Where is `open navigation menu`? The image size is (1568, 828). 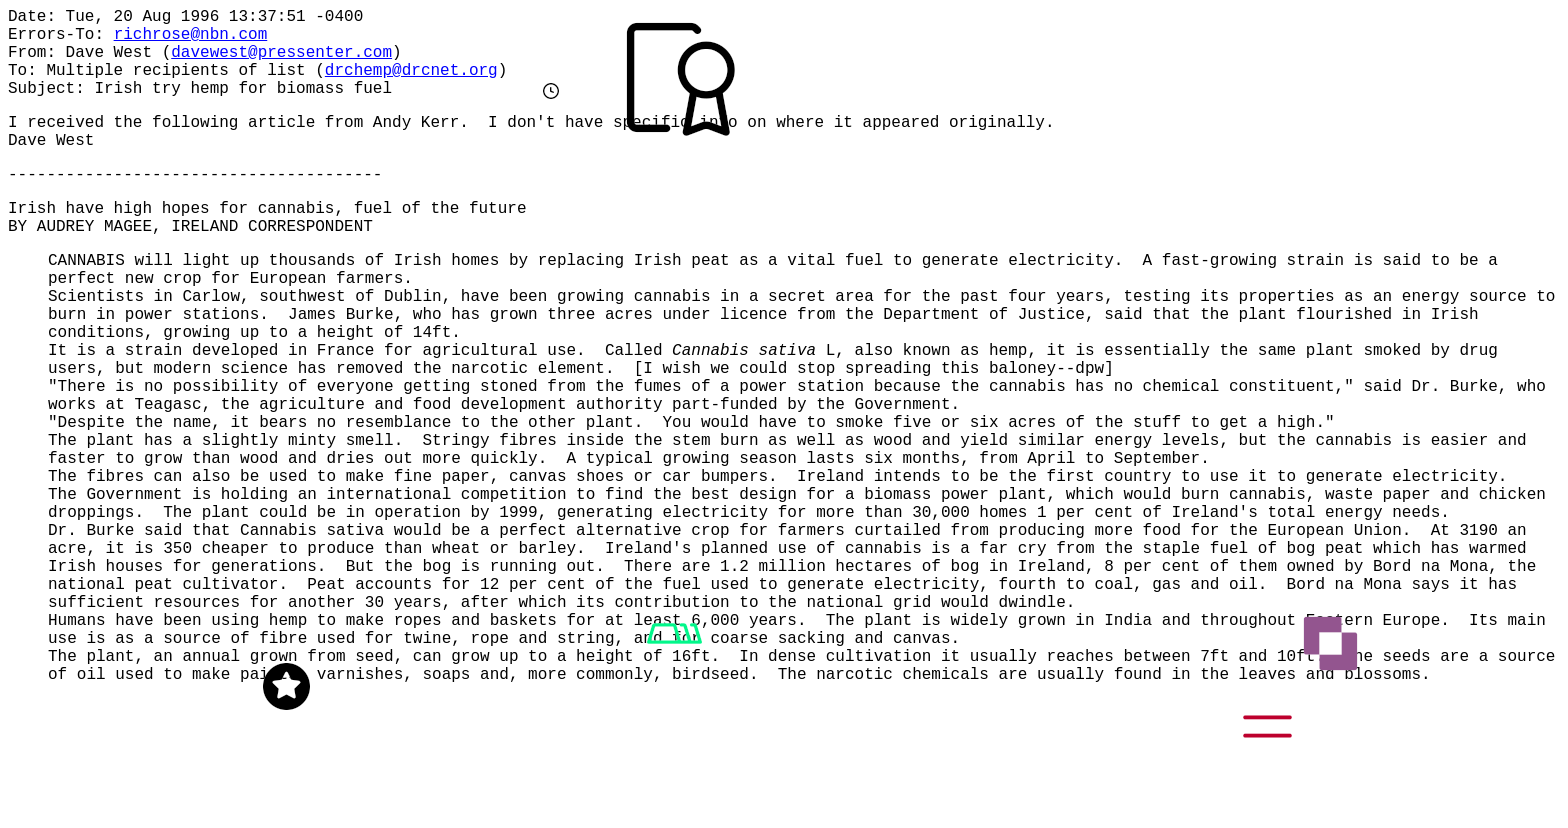 open navigation menu is located at coordinates (1267, 725).